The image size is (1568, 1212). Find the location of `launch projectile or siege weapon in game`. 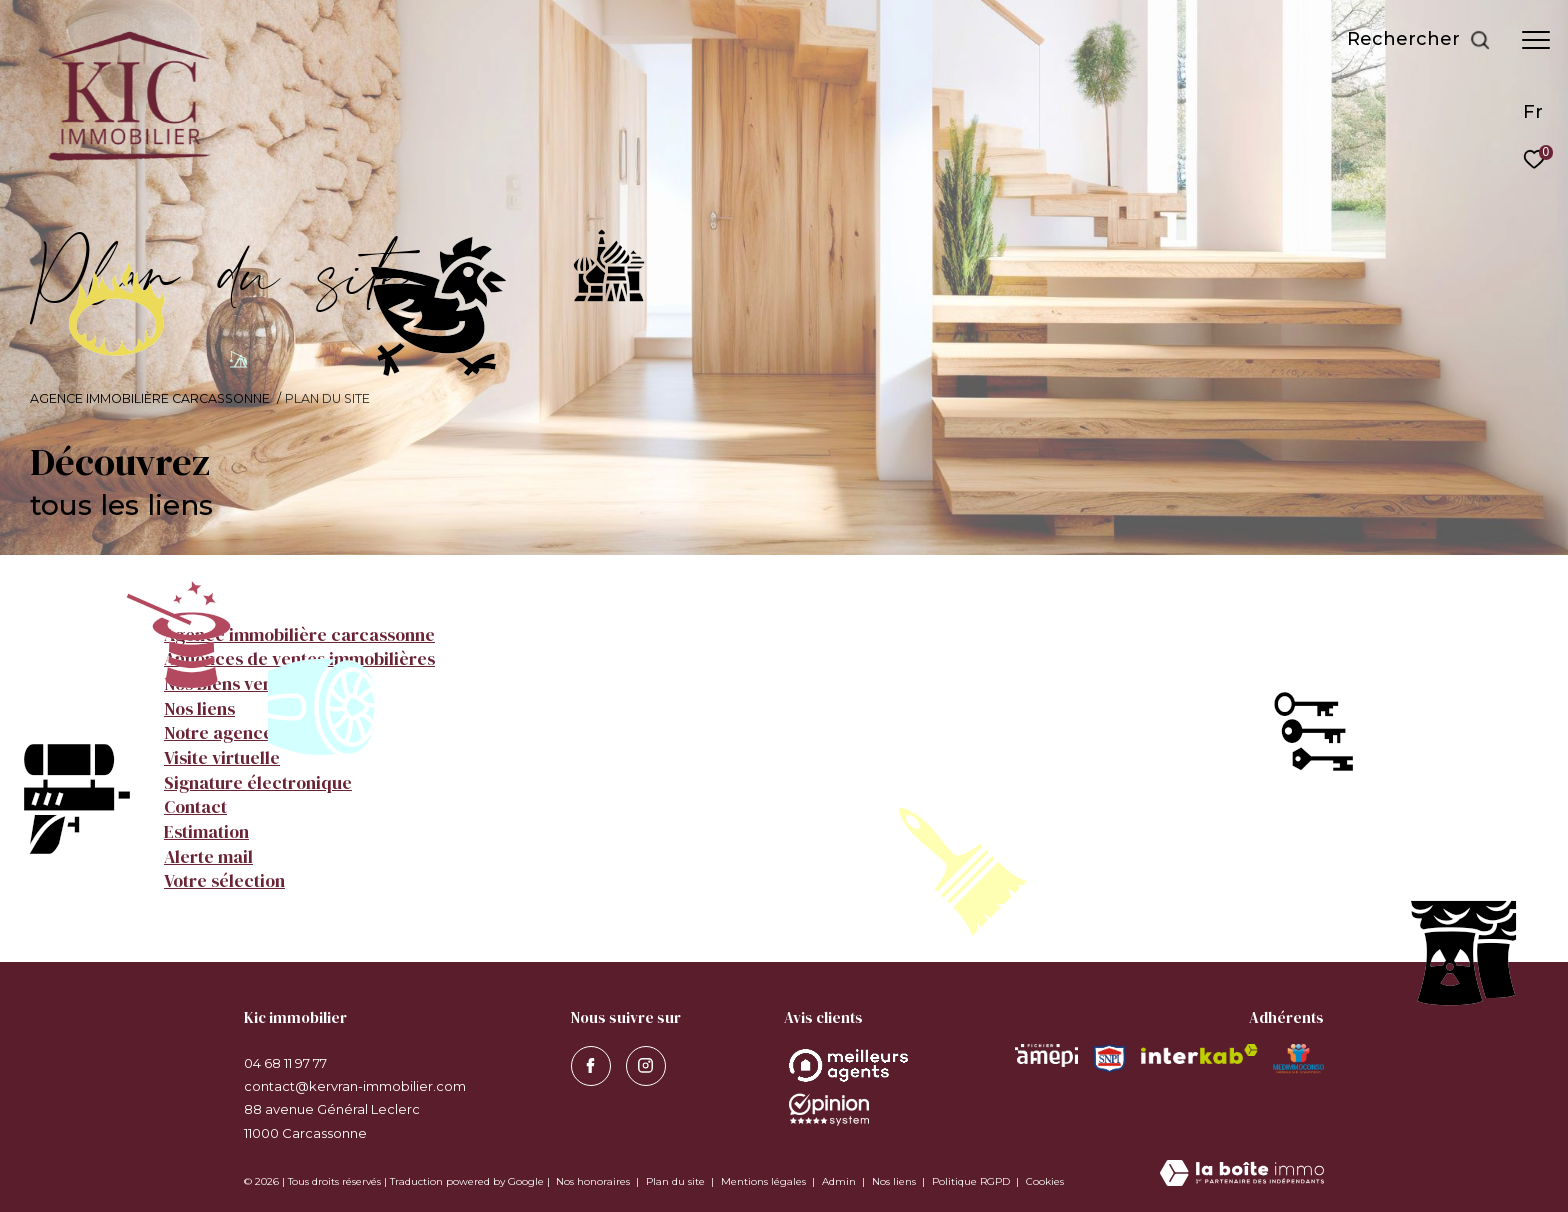

launch projectile or siege weapon in game is located at coordinates (238, 358).